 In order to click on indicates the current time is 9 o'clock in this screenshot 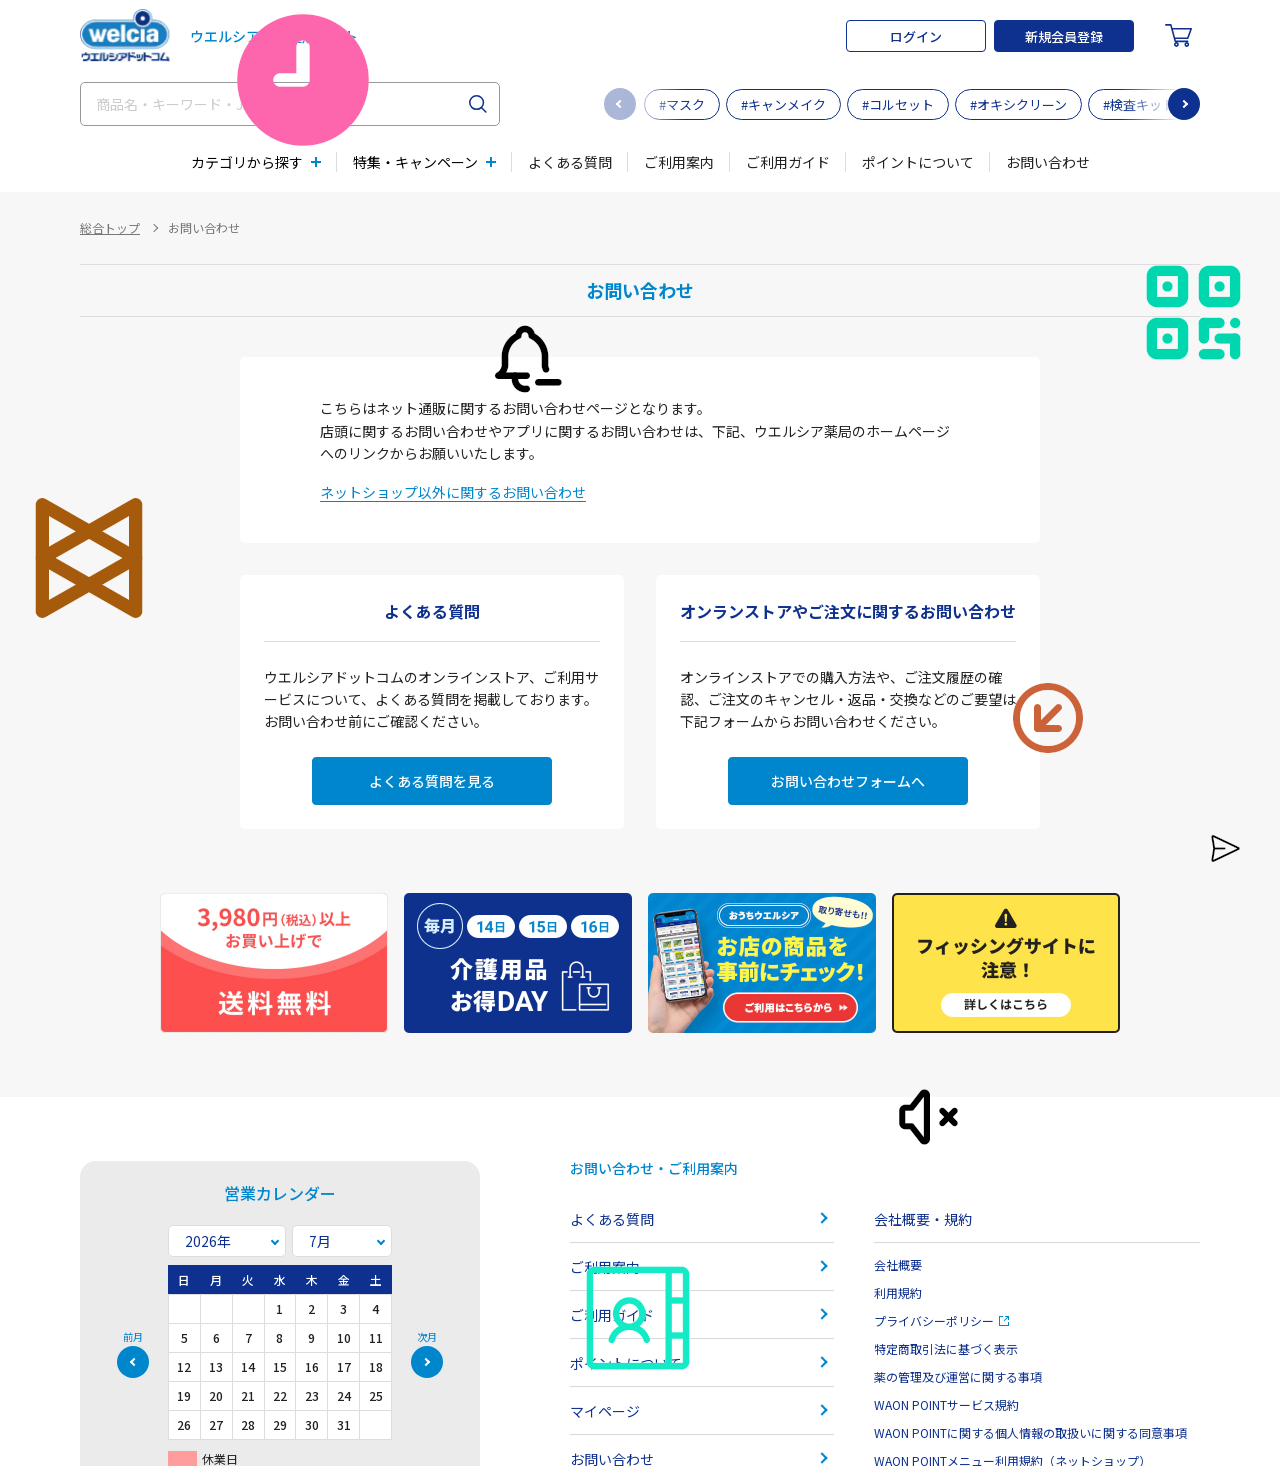, I will do `click(303, 80)`.